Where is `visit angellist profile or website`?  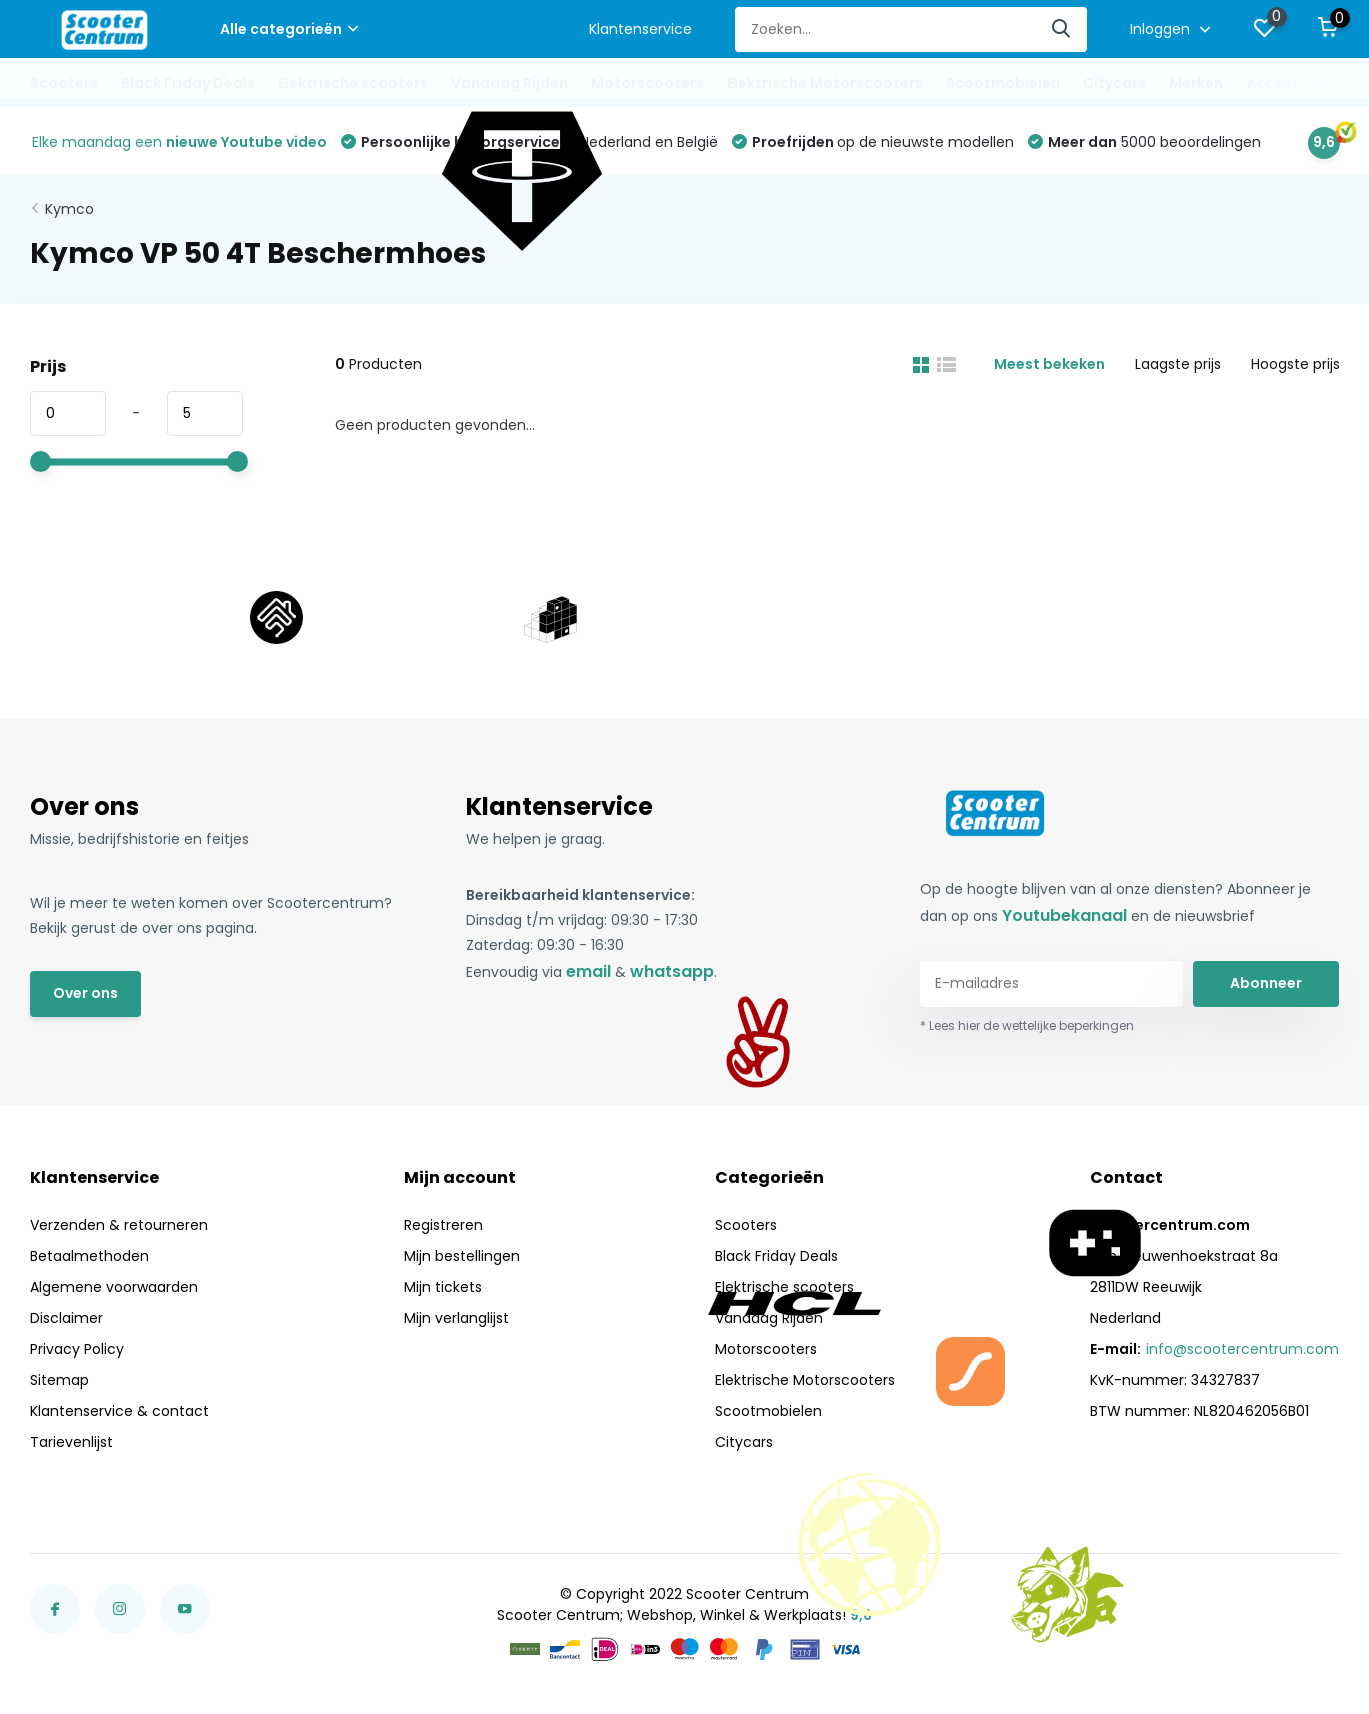
visit angellist profile or website is located at coordinates (758, 1042).